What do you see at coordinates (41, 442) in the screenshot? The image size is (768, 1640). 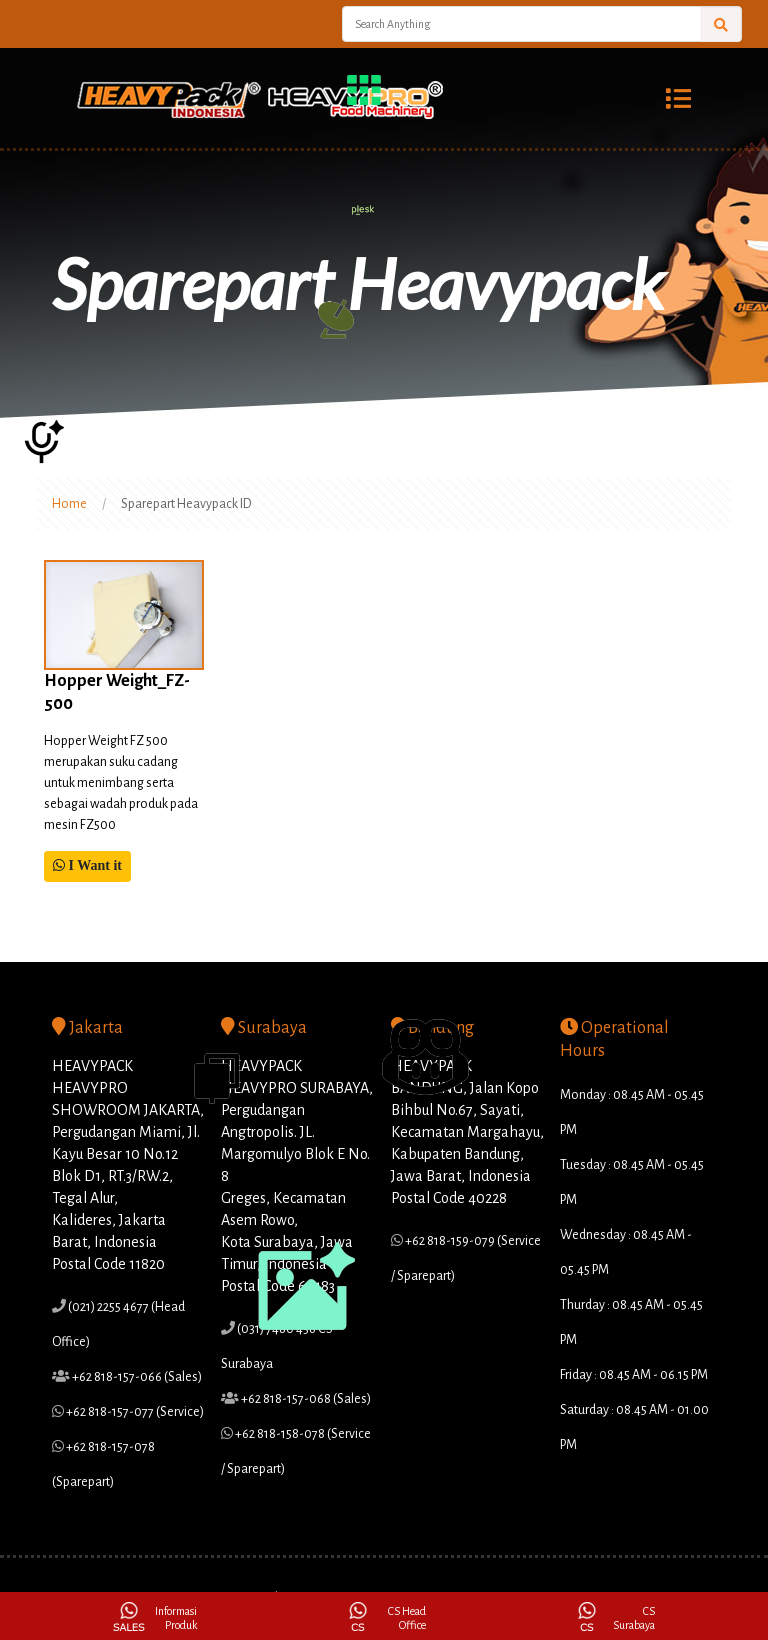 I see `activate AI-powered voice input` at bounding box center [41, 442].